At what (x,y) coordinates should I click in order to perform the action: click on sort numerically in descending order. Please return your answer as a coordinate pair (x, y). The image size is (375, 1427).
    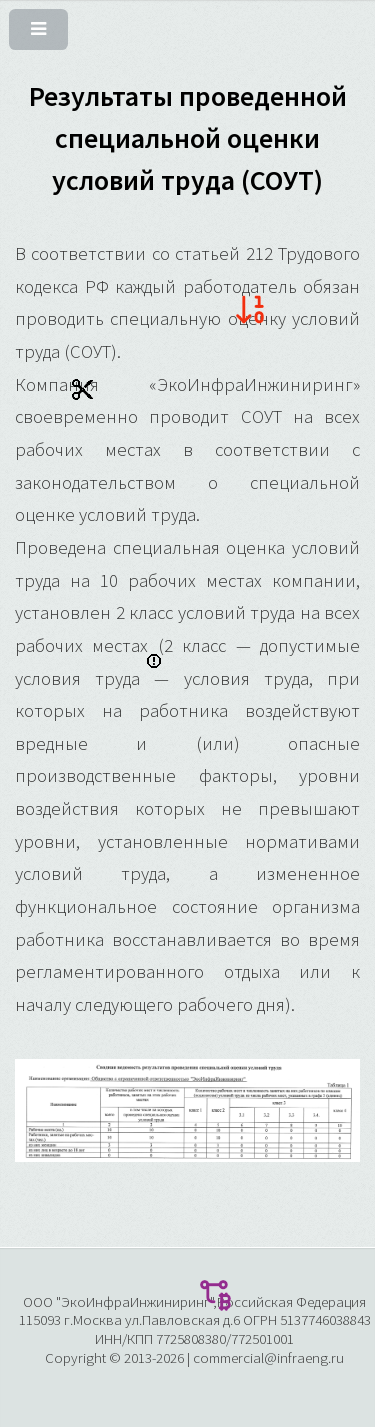
    Looking at the image, I should click on (251, 309).